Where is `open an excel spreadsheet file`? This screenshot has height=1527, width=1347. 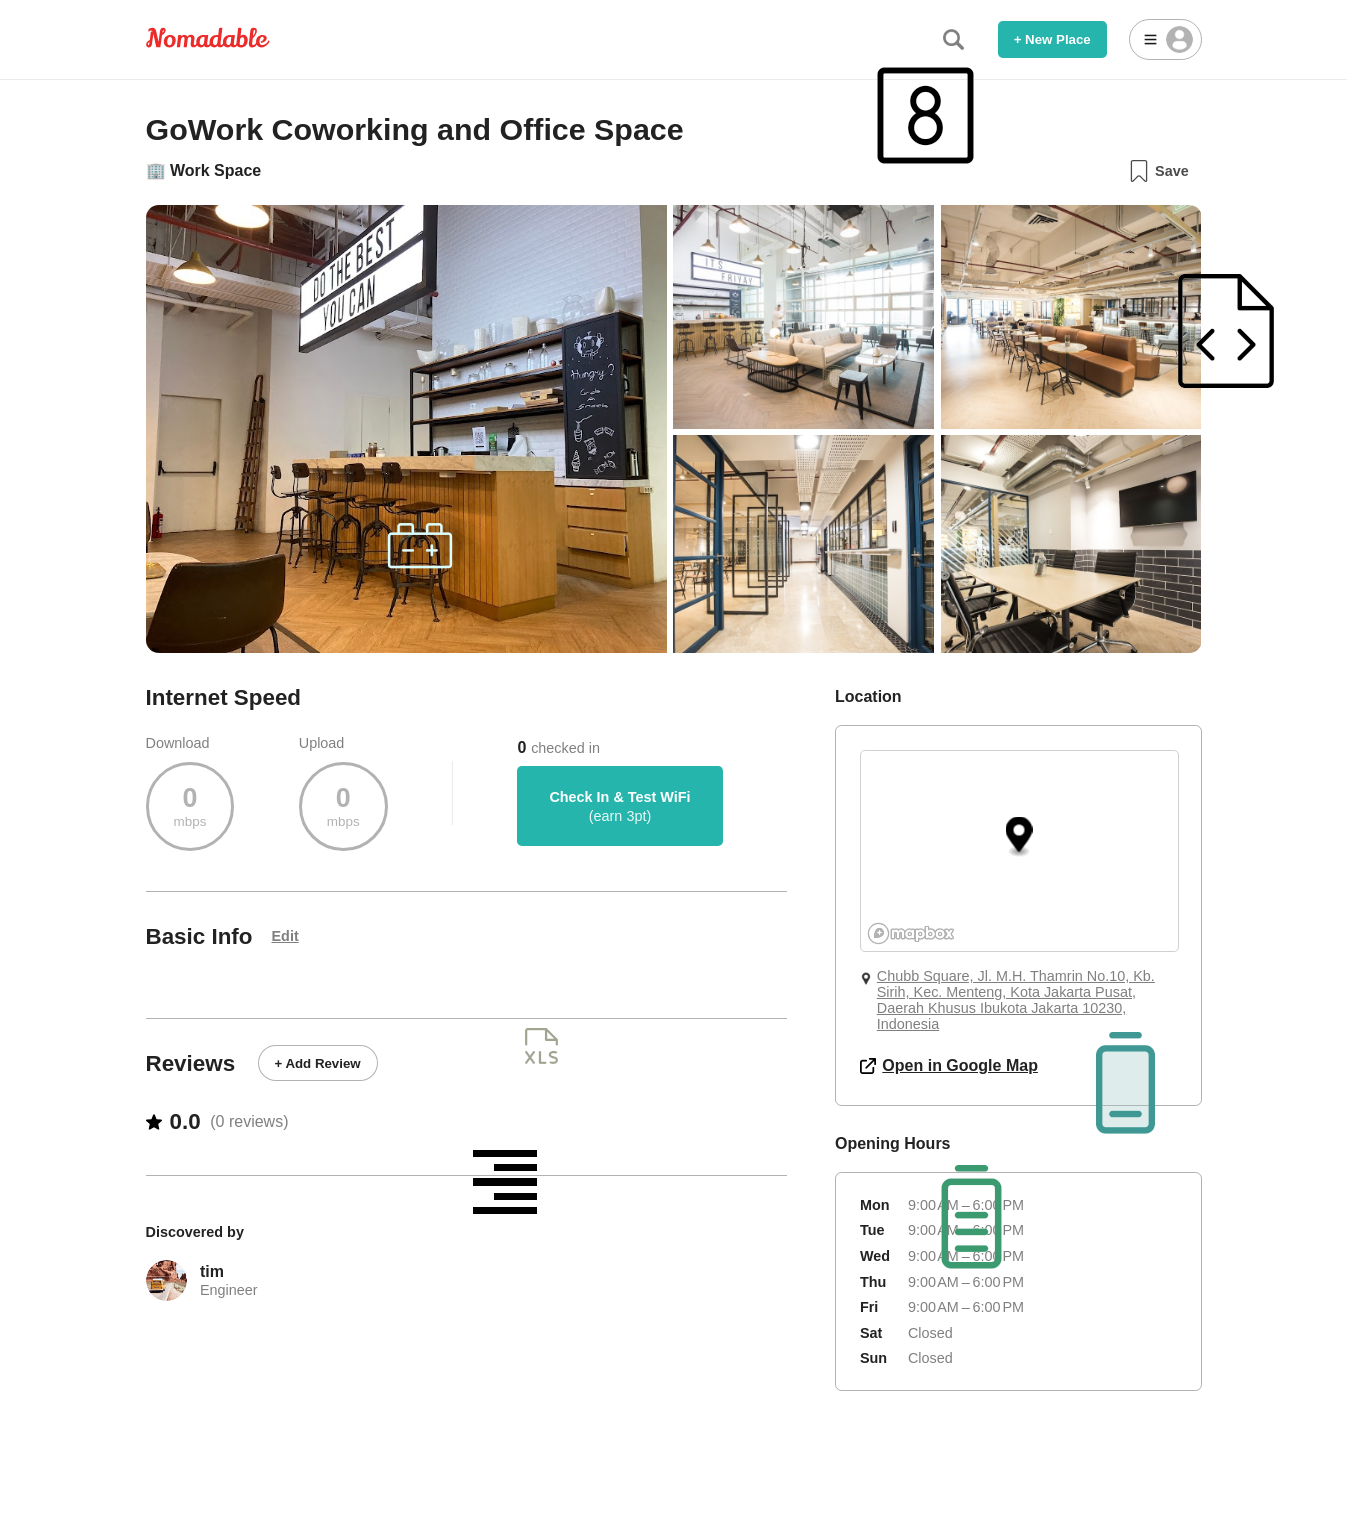
open an excel spreadsheet file is located at coordinates (541, 1047).